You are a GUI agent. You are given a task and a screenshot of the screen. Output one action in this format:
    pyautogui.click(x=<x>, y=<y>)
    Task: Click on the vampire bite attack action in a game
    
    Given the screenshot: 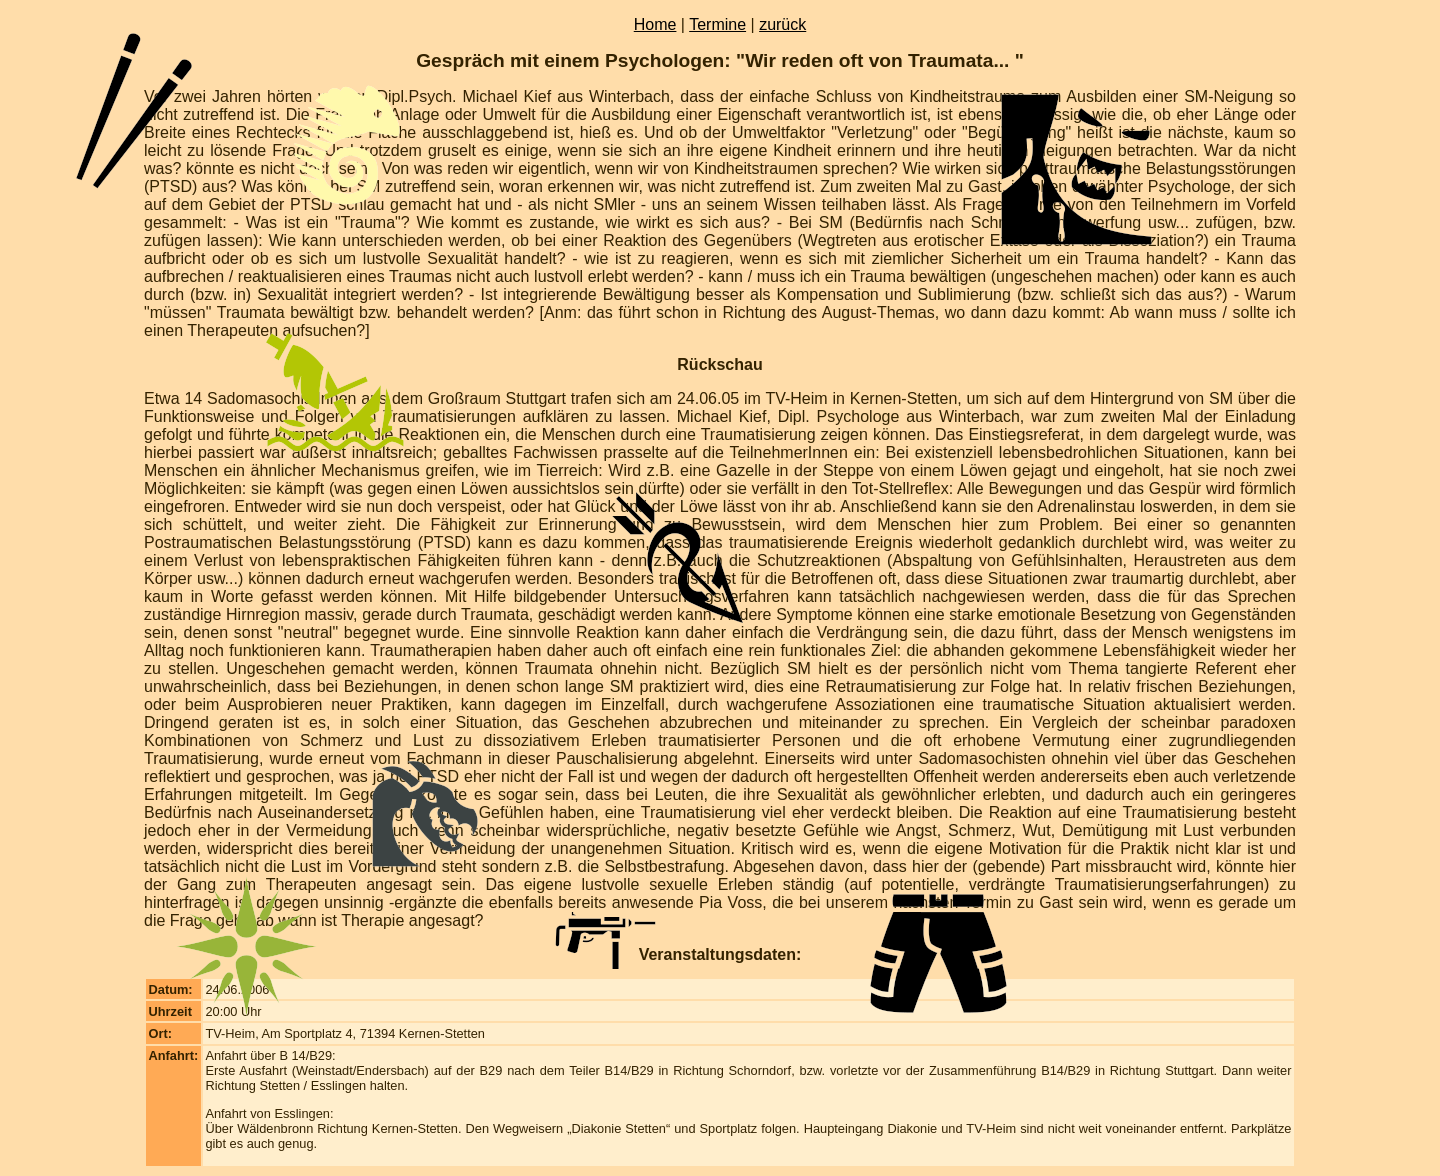 What is the action you would take?
    pyautogui.click(x=1076, y=169)
    